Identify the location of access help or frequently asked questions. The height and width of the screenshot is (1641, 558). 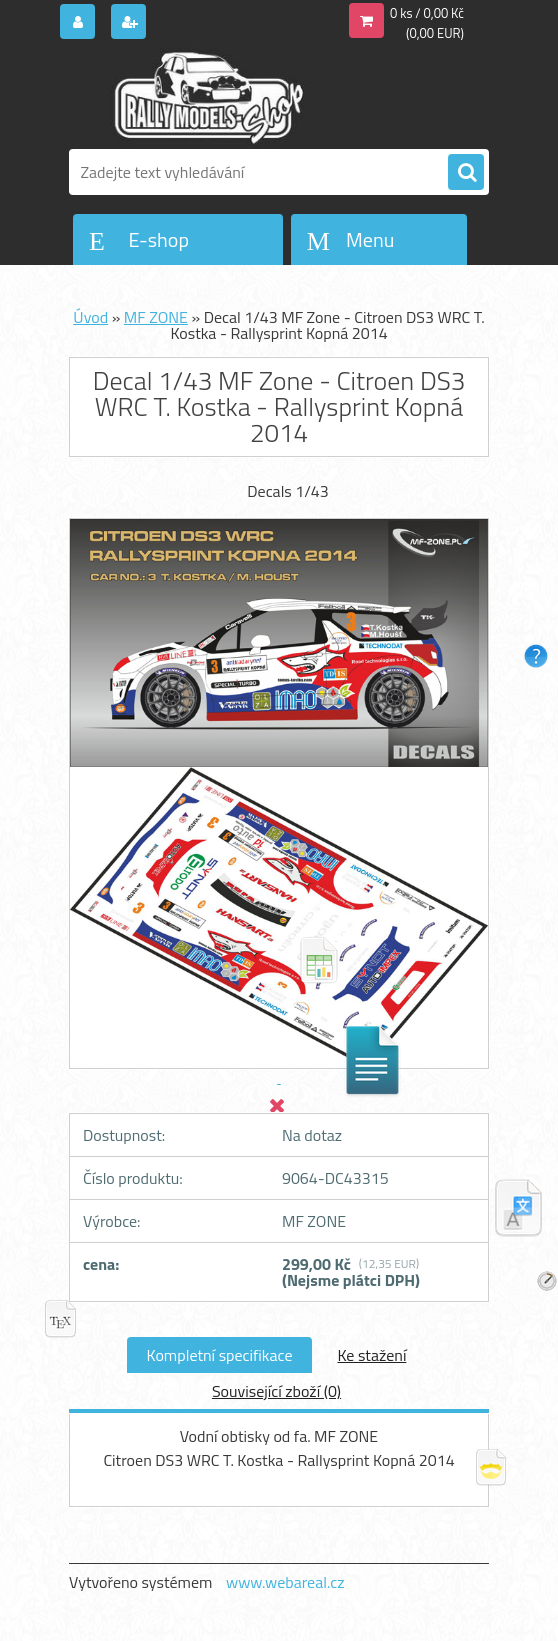
(536, 656).